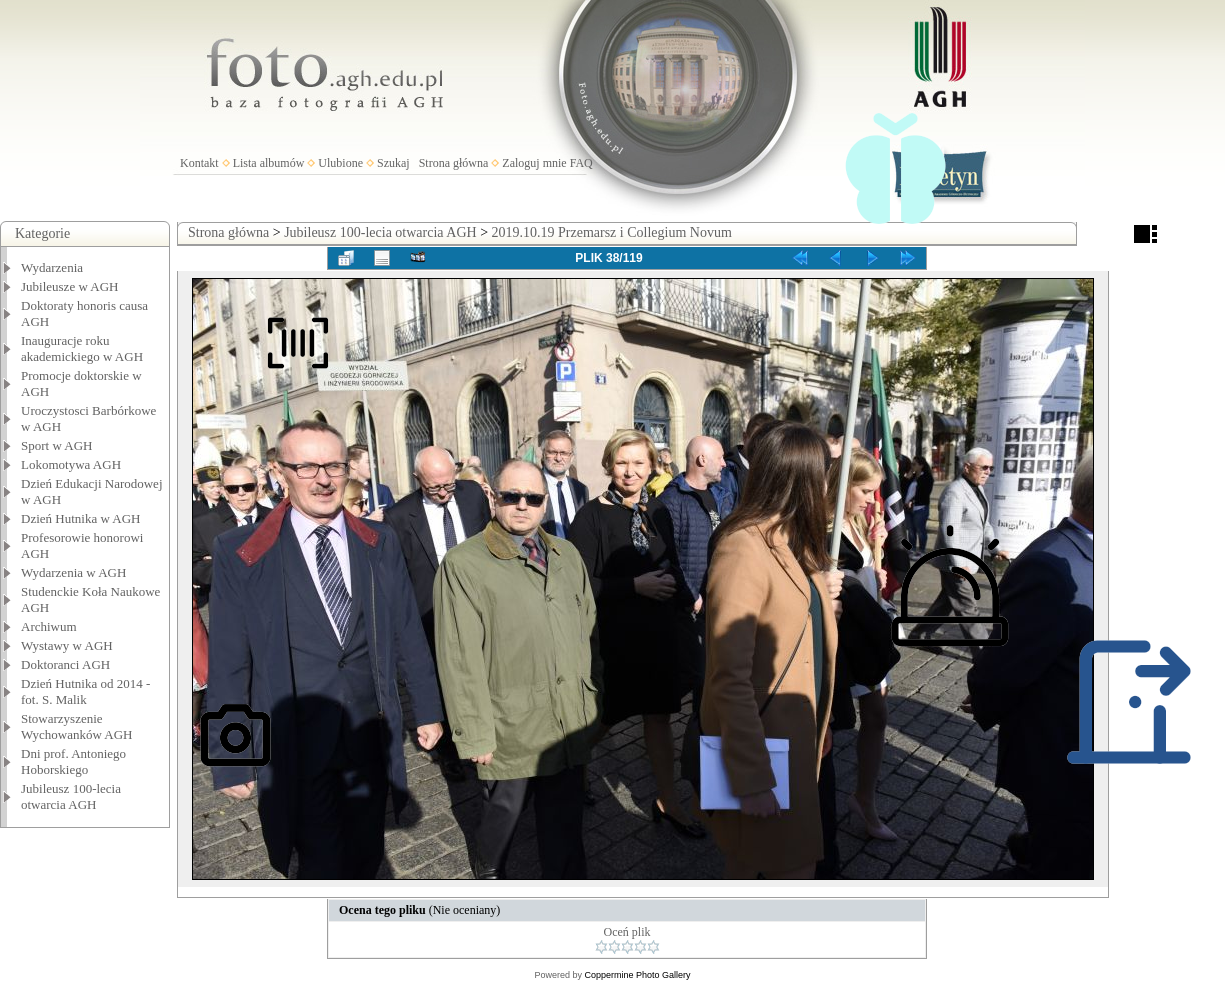 This screenshot has width=1225, height=990. What do you see at coordinates (1129, 702) in the screenshot?
I see `log out of your account` at bounding box center [1129, 702].